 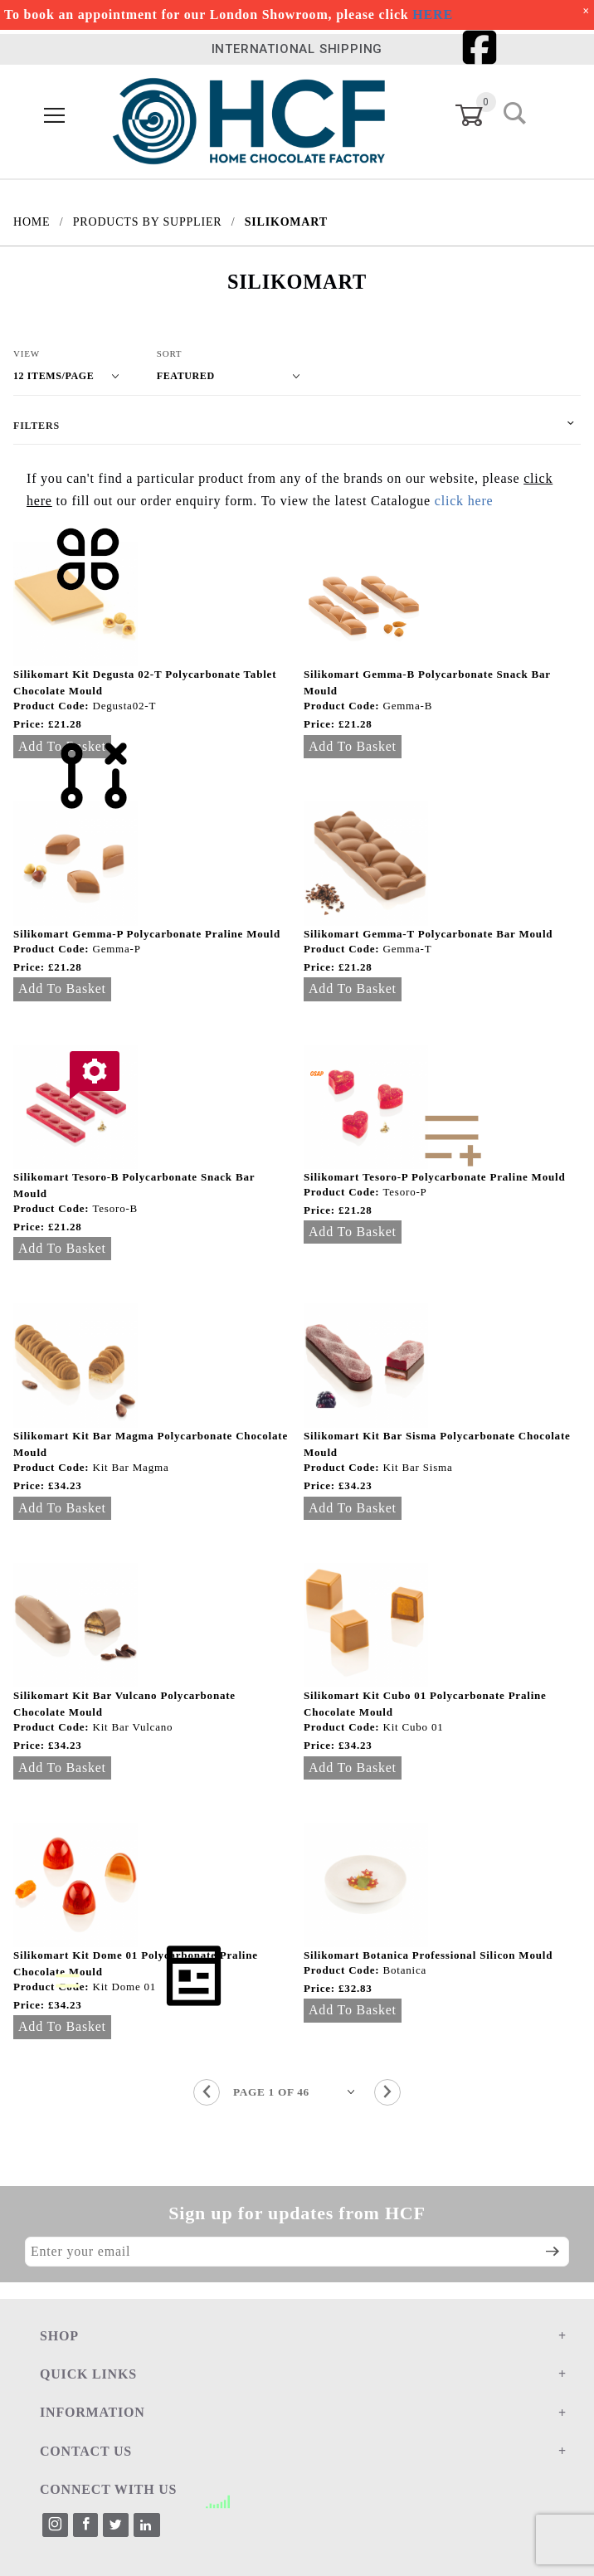 I want to click on link to facebook profile or page, so click(x=480, y=47).